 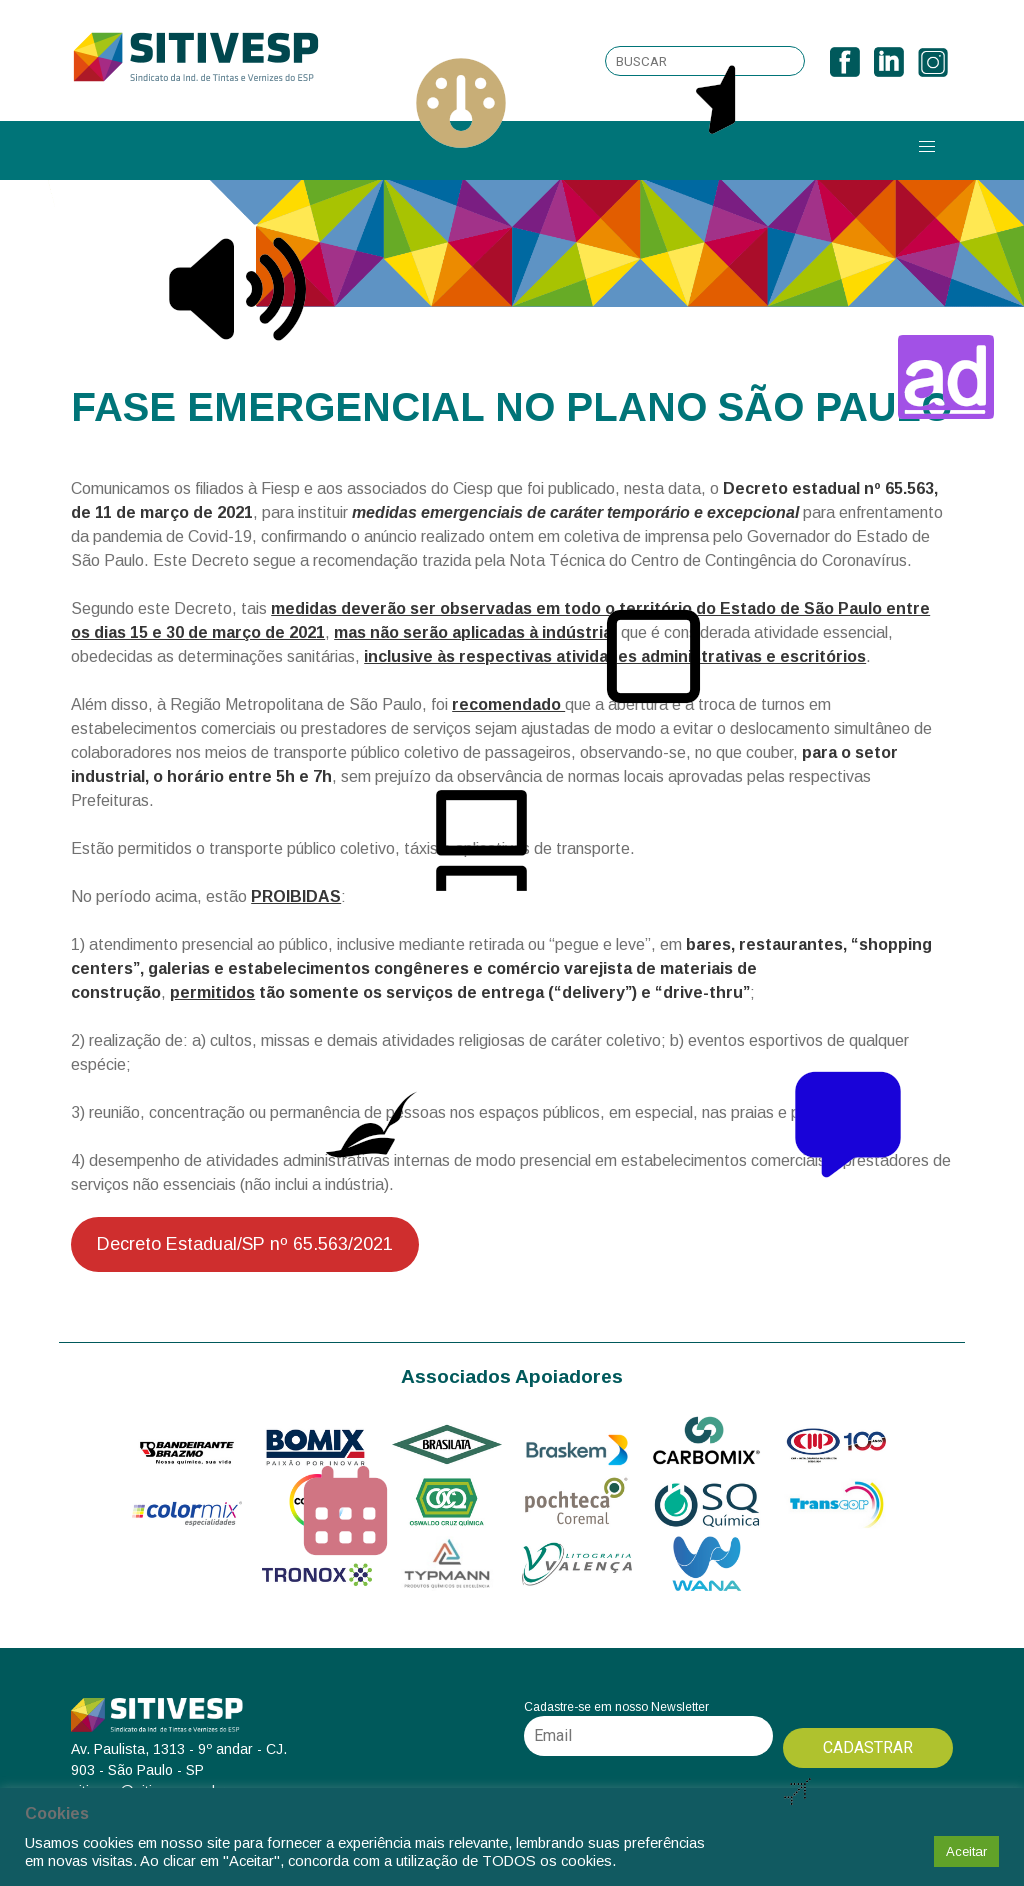 What do you see at coordinates (461, 103) in the screenshot?
I see `view dashboard or control panel` at bounding box center [461, 103].